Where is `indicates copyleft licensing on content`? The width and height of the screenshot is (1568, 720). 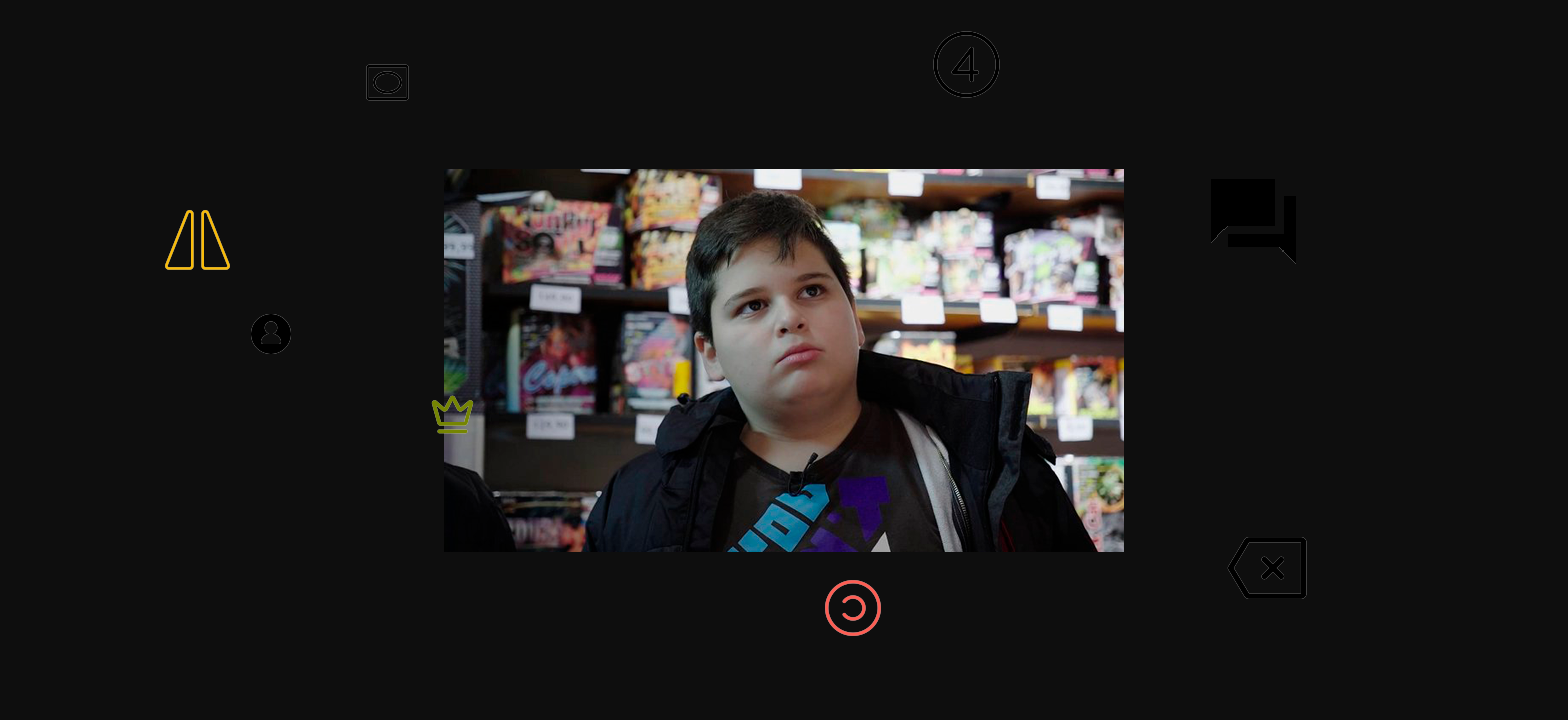
indicates copyleft licensing on content is located at coordinates (853, 608).